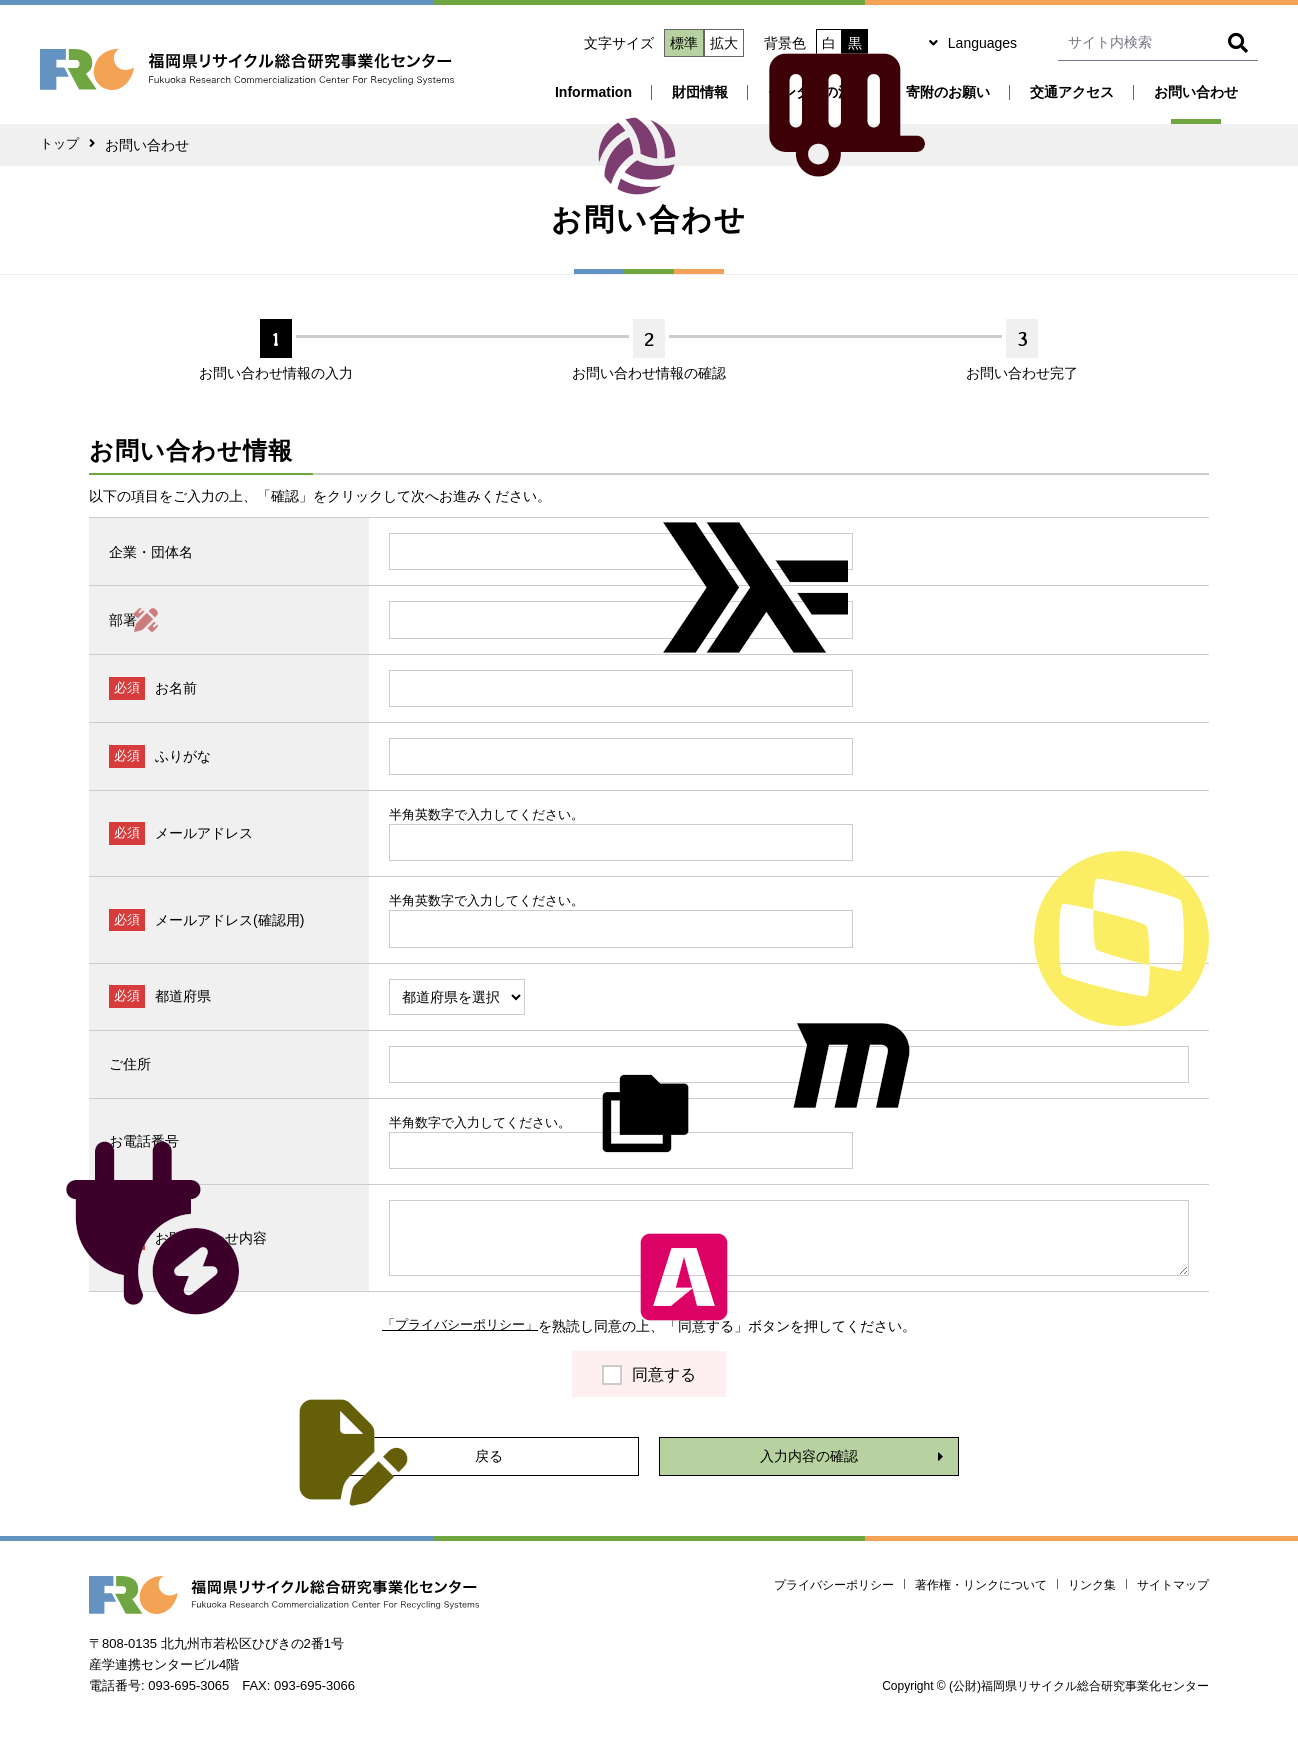  What do you see at coordinates (143, 1228) in the screenshot?
I see `indicates active power connection or charging` at bounding box center [143, 1228].